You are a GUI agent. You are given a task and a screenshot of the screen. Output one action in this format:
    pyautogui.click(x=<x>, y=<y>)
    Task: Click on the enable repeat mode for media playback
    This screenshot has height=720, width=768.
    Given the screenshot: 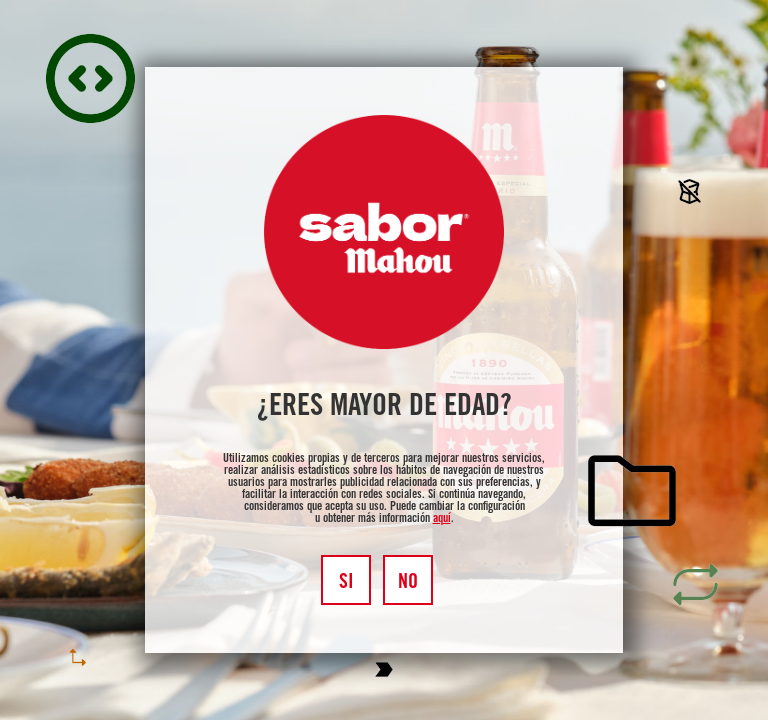 What is the action you would take?
    pyautogui.click(x=695, y=584)
    